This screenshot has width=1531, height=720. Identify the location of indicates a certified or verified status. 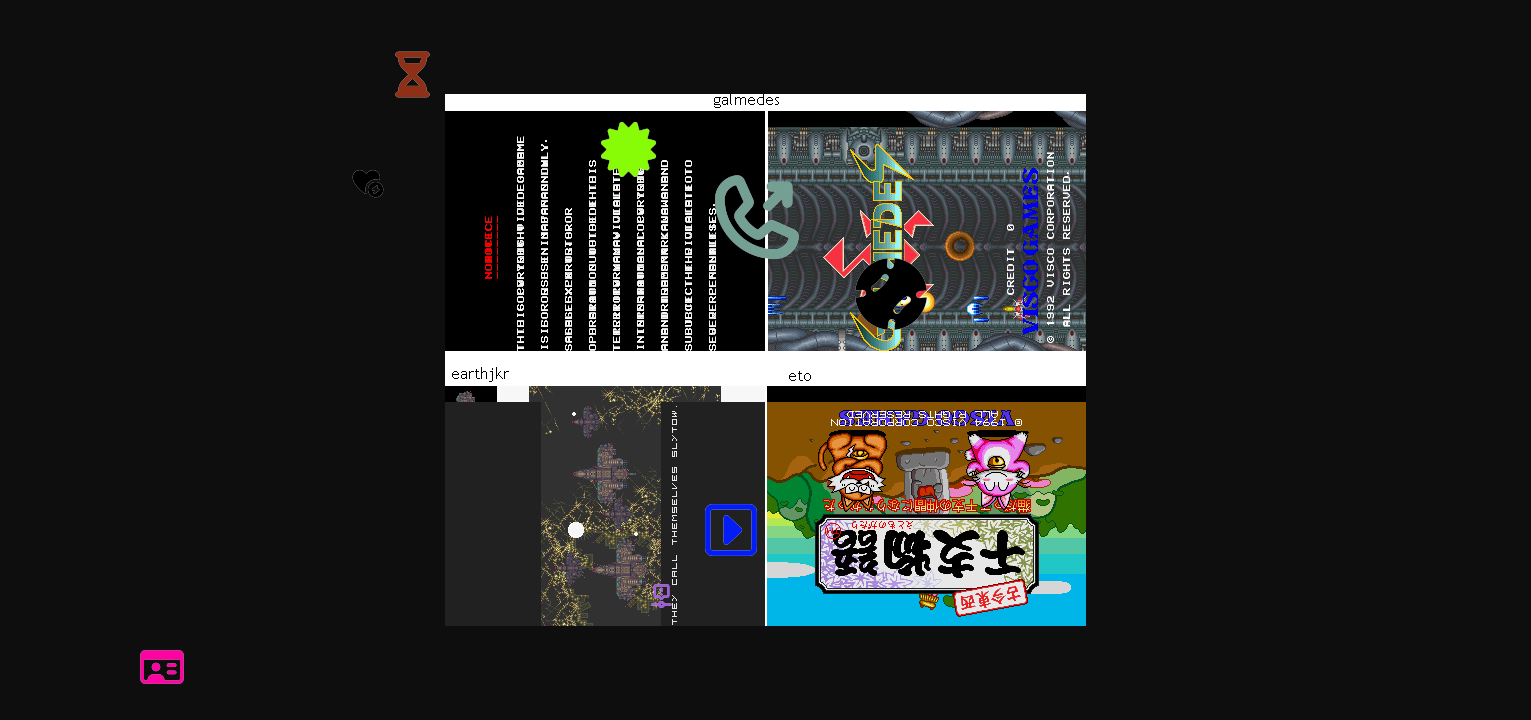
(628, 149).